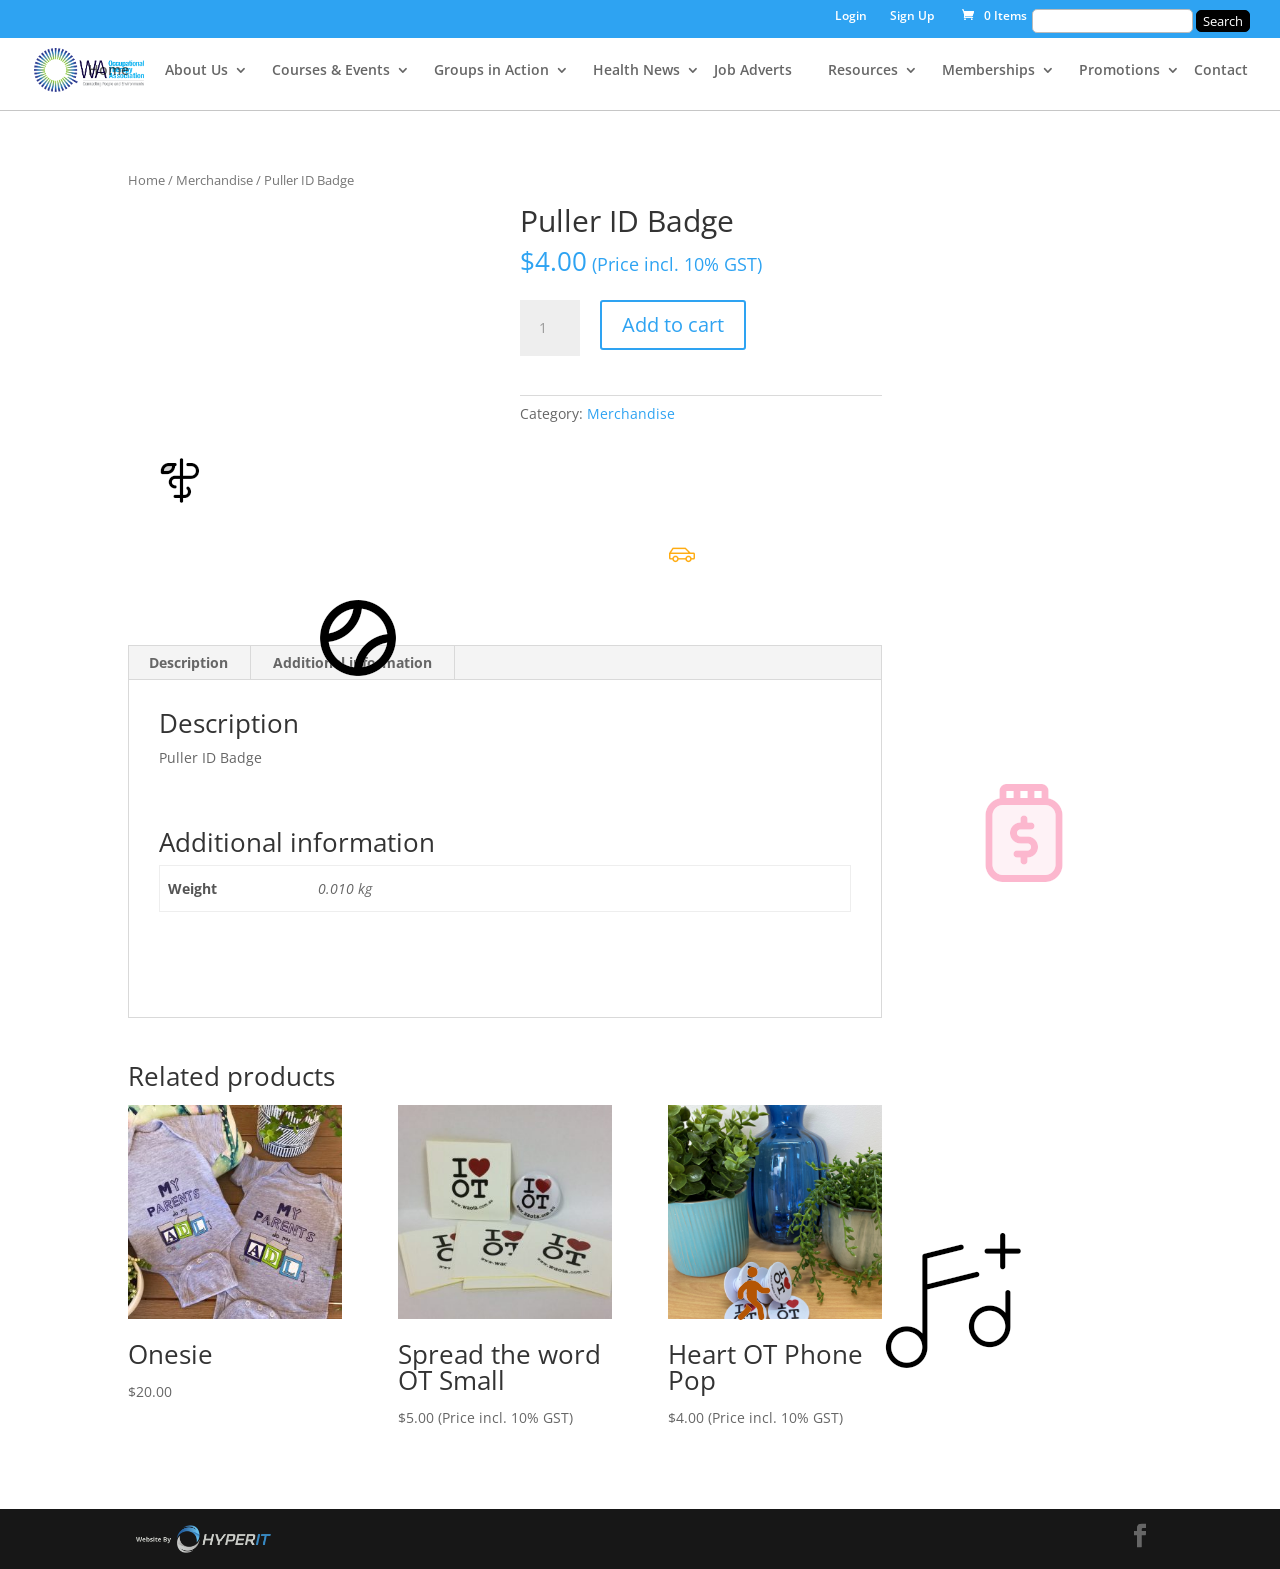  I want to click on send a tip or donation, so click(1024, 833).